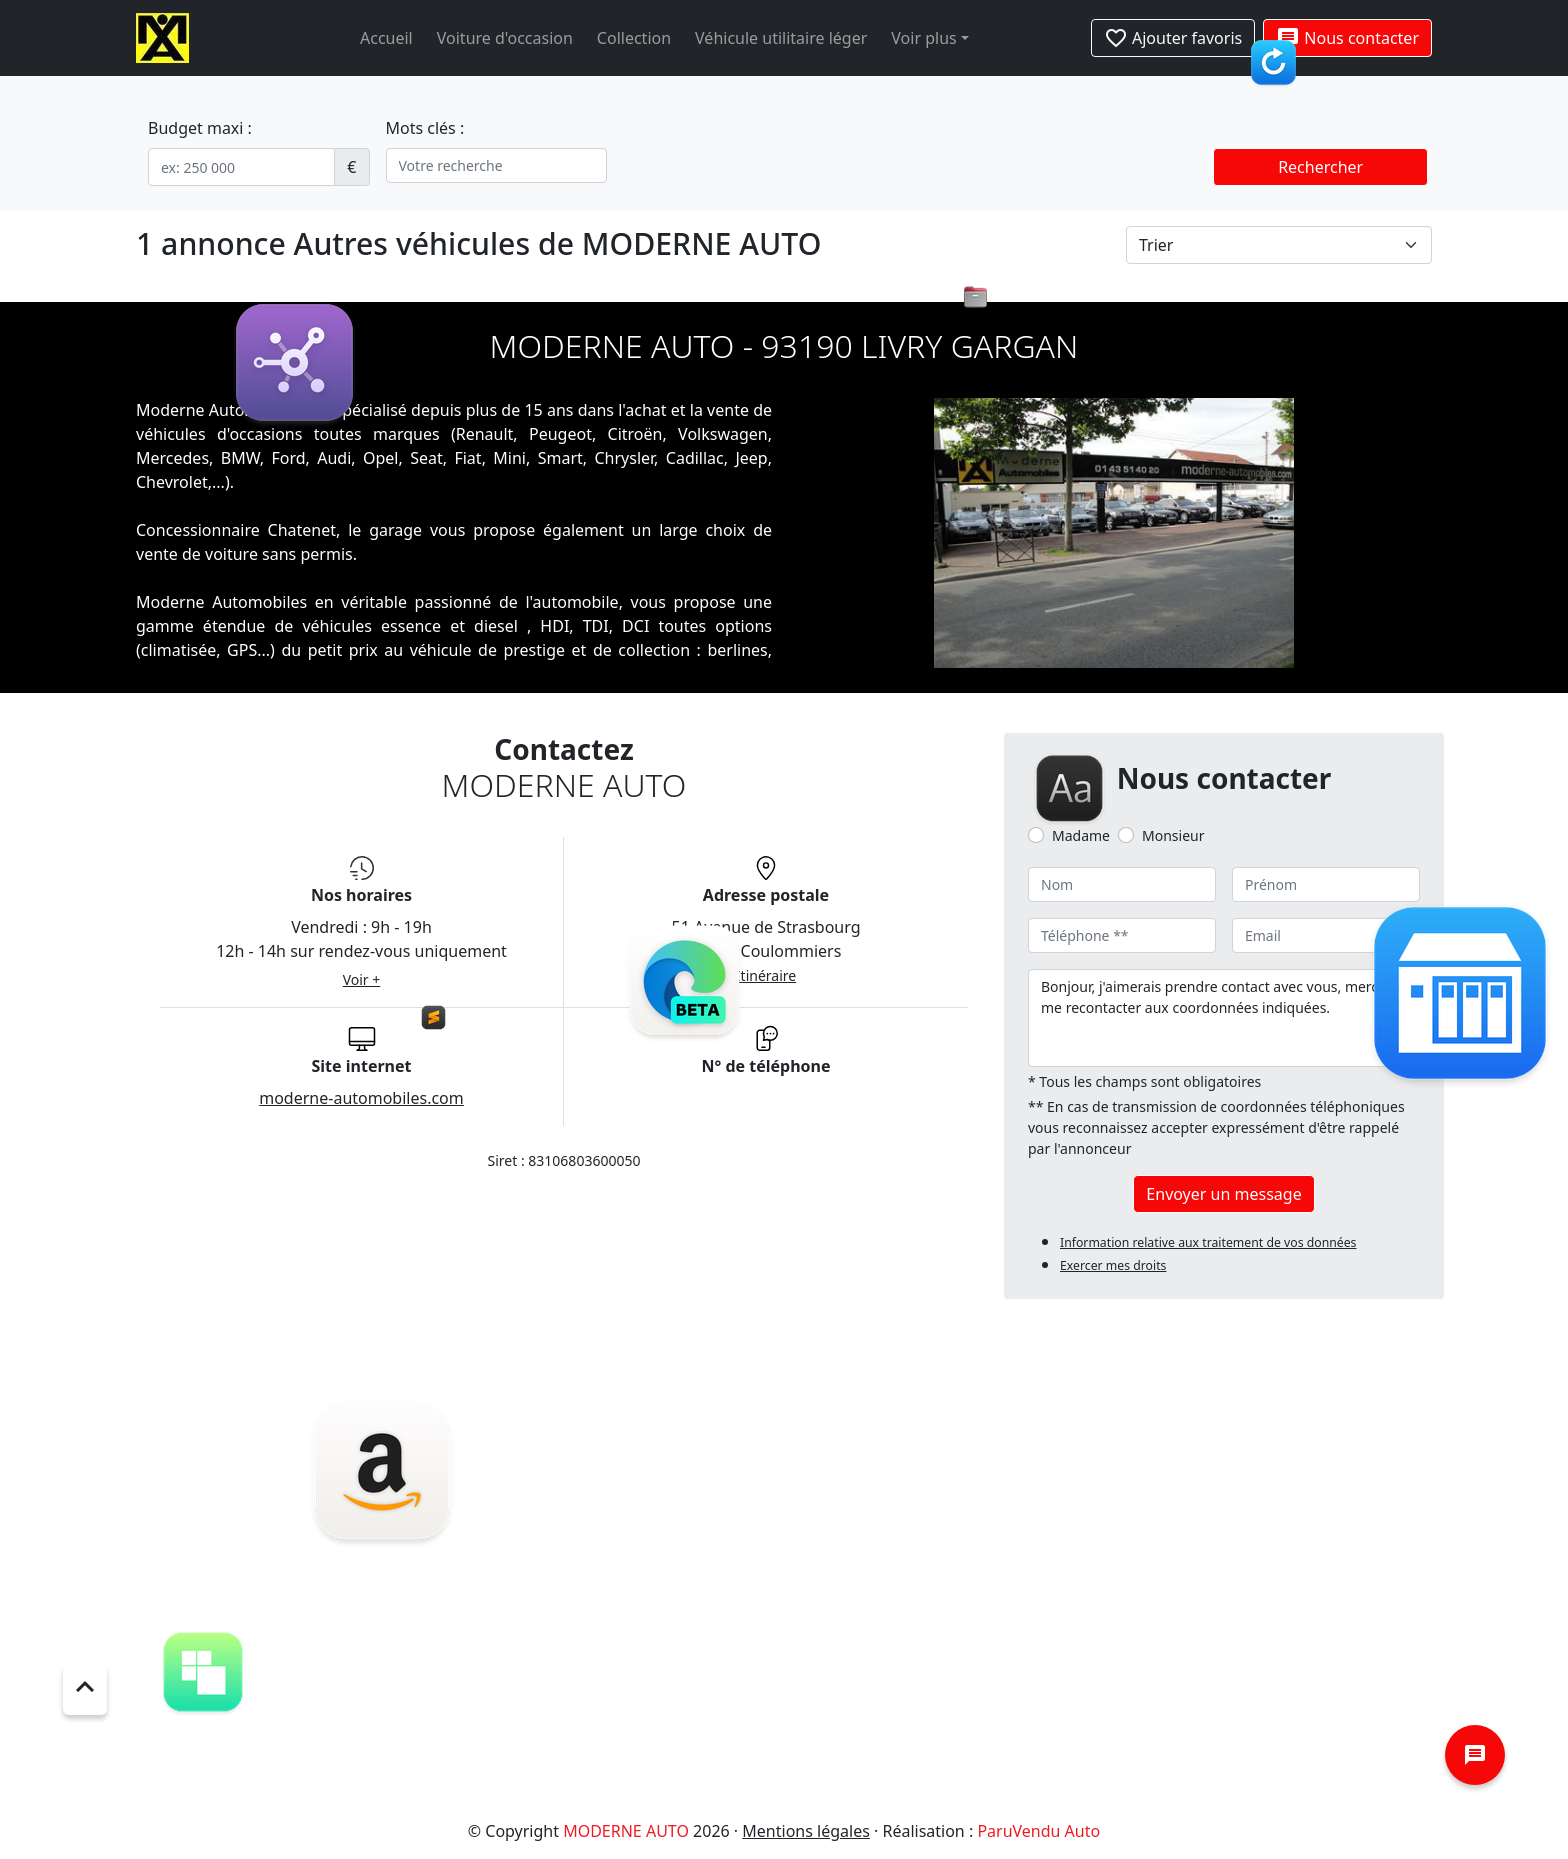 The image size is (1568, 1859). I want to click on open the file manager application, so click(975, 296).